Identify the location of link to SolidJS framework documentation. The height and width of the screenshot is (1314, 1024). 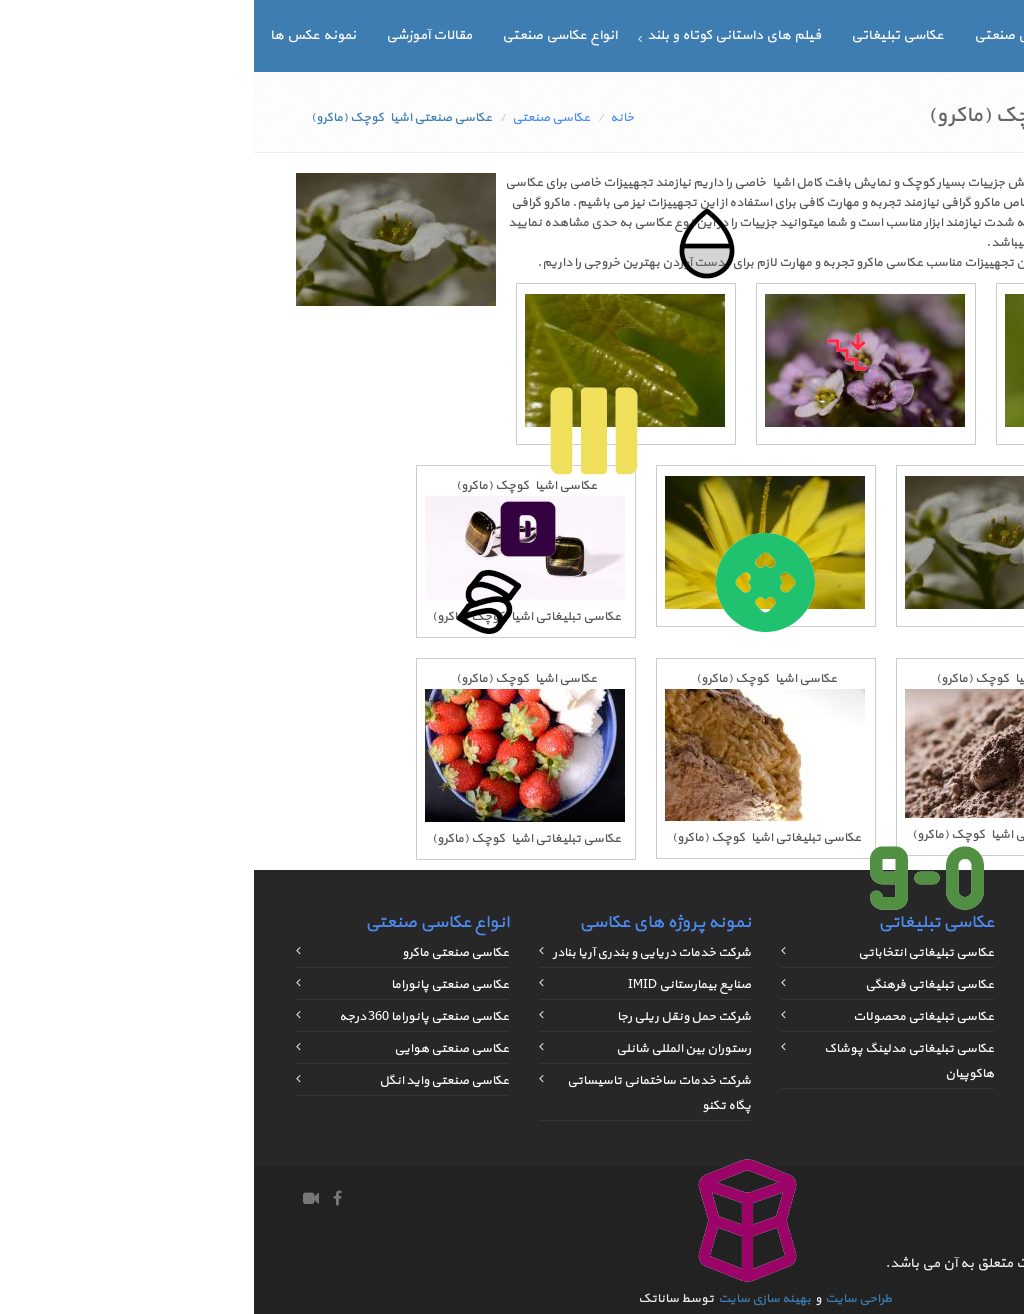
(489, 602).